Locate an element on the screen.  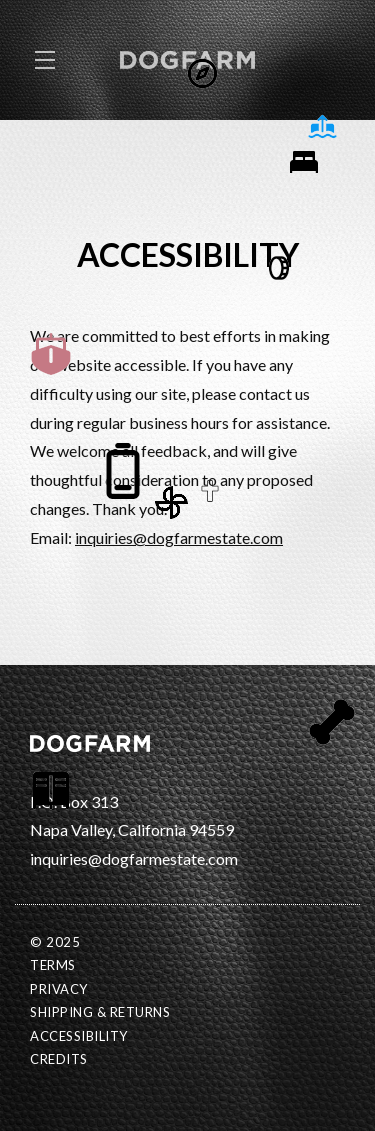
access boat or ferry services is located at coordinates (51, 354).